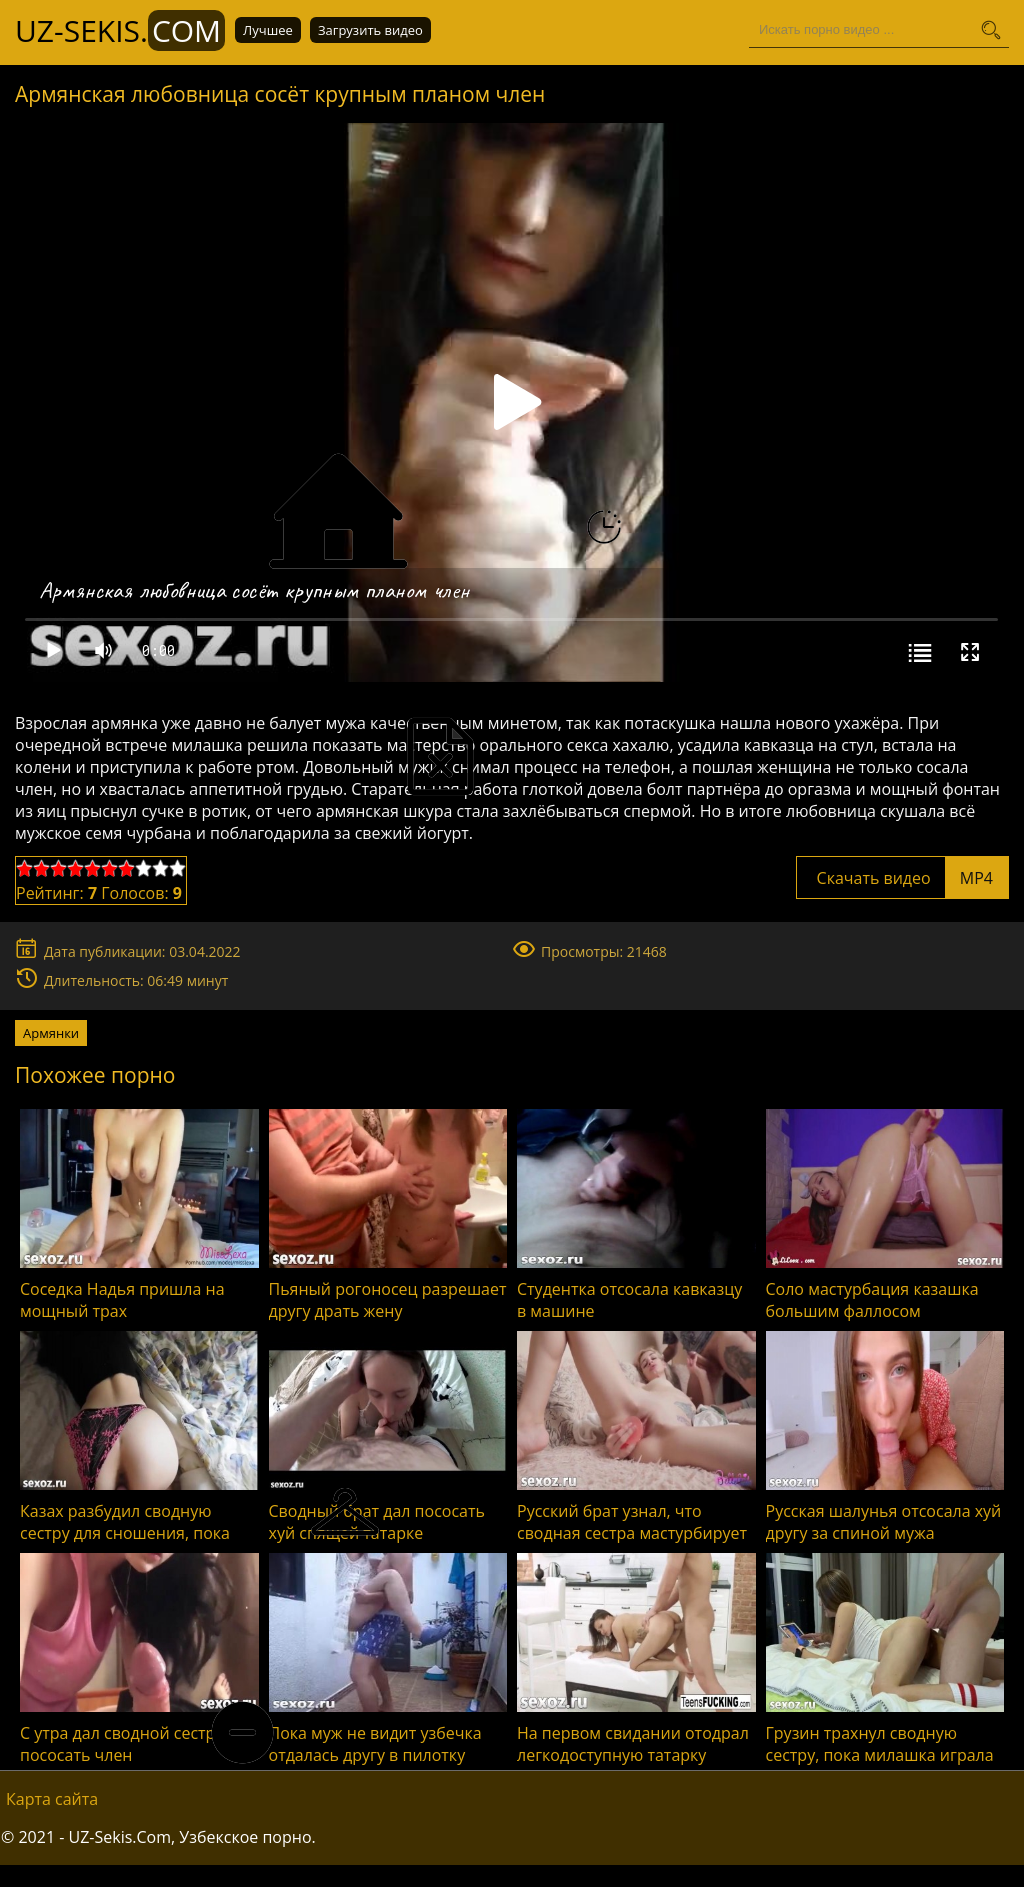  Describe the element at coordinates (440, 756) in the screenshot. I see `delete or remove a file` at that location.